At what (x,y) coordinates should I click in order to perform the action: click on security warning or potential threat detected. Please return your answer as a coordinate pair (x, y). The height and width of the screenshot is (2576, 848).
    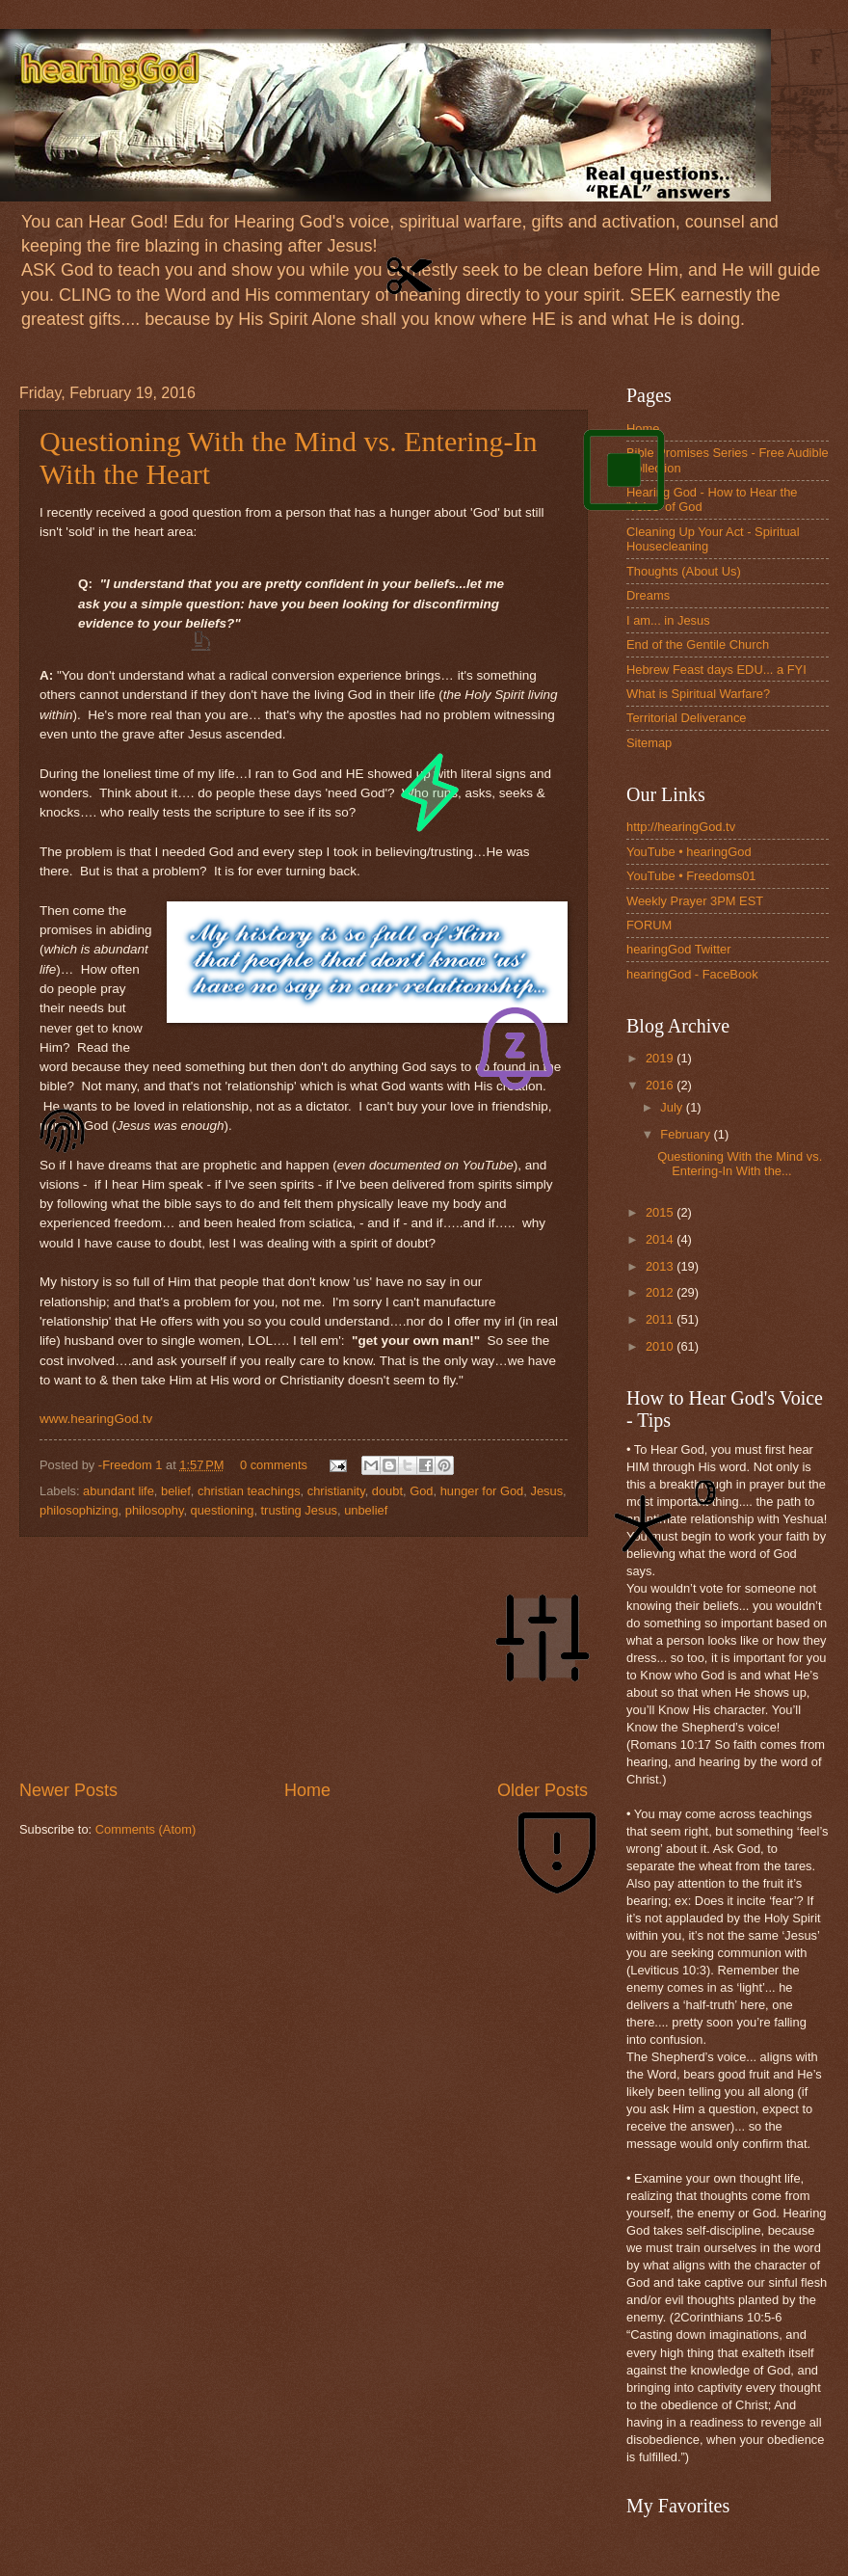
    Looking at the image, I should click on (557, 1848).